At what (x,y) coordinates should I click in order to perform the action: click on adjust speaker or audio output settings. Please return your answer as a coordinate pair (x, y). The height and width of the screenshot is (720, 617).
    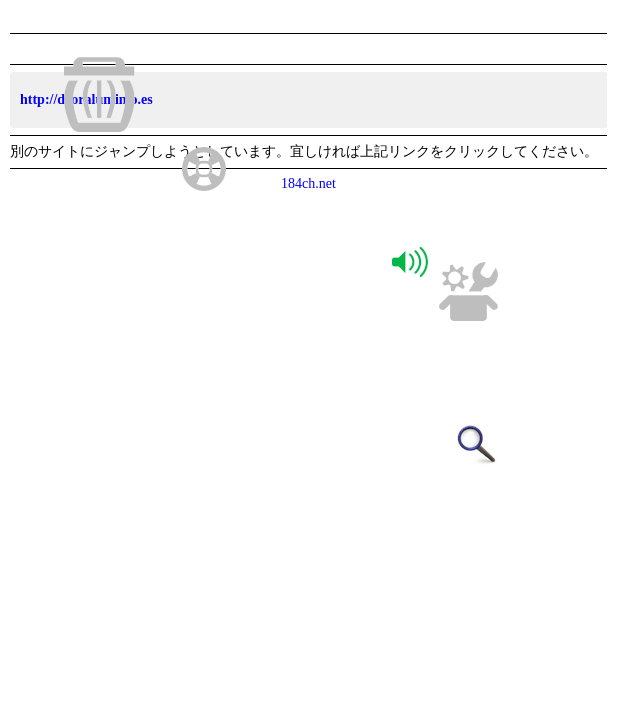
    Looking at the image, I should click on (410, 262).